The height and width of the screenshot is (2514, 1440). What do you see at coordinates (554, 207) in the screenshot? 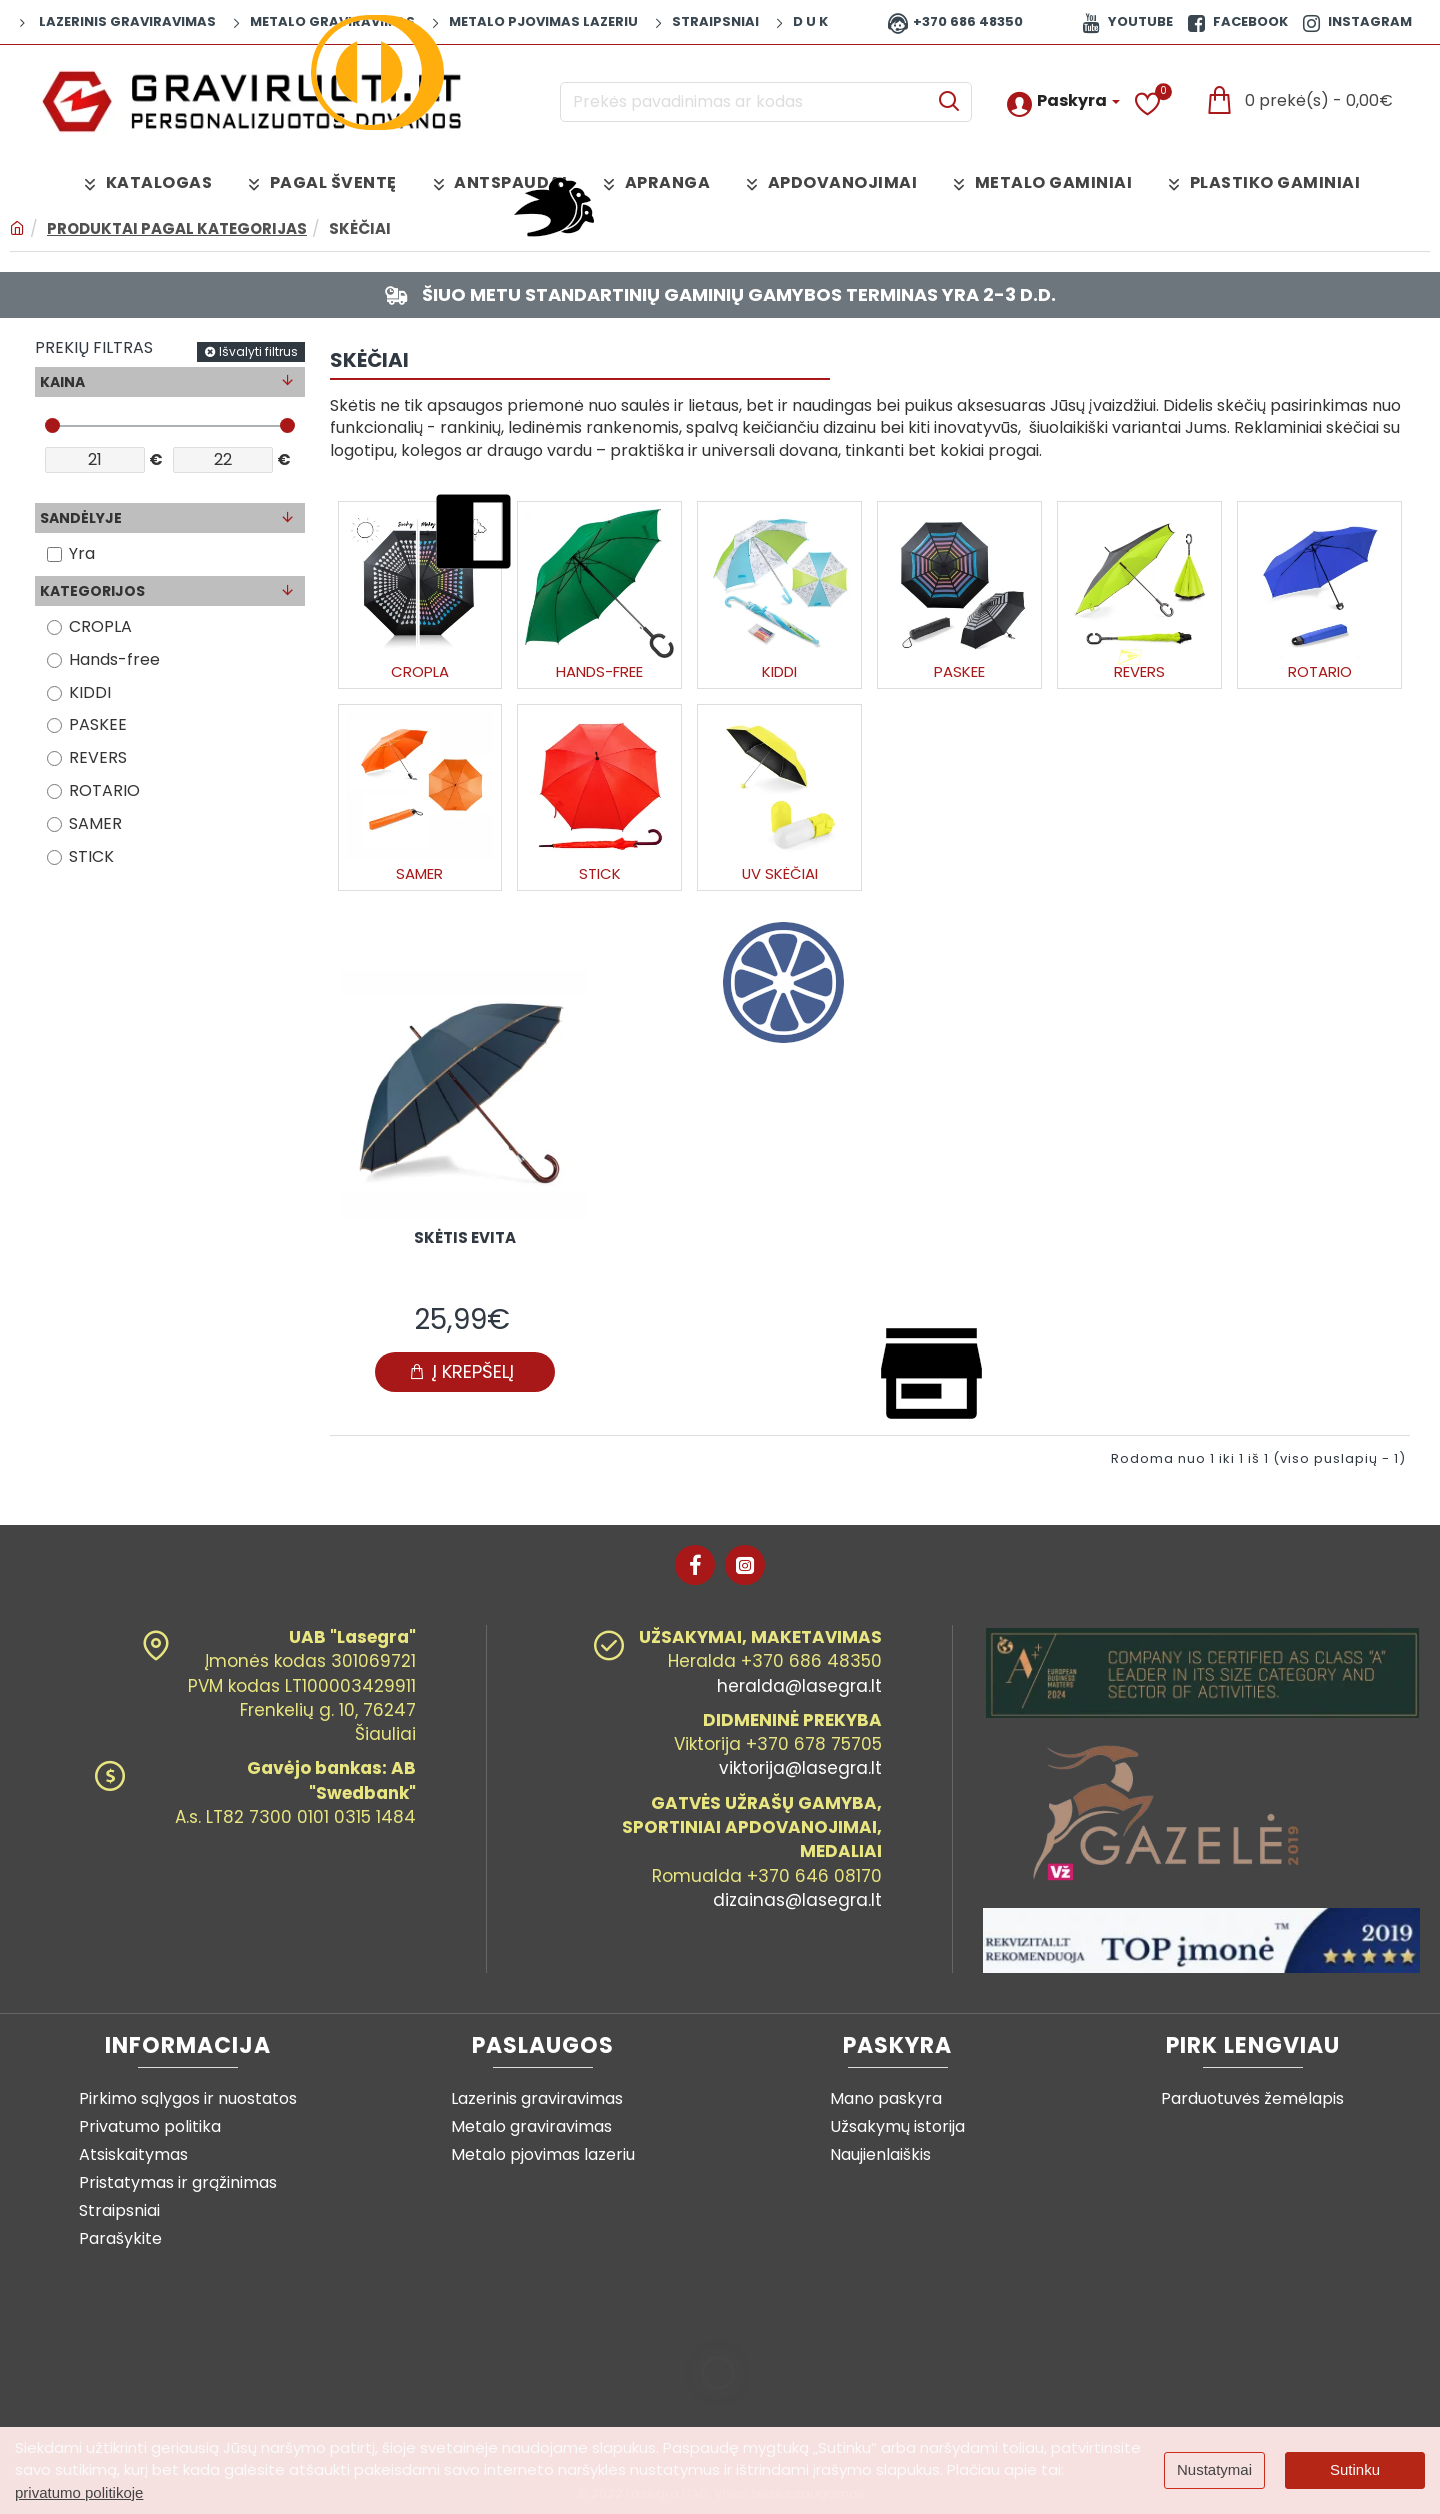
I see `bevy game engine logo` at bounding box center [554, 207].